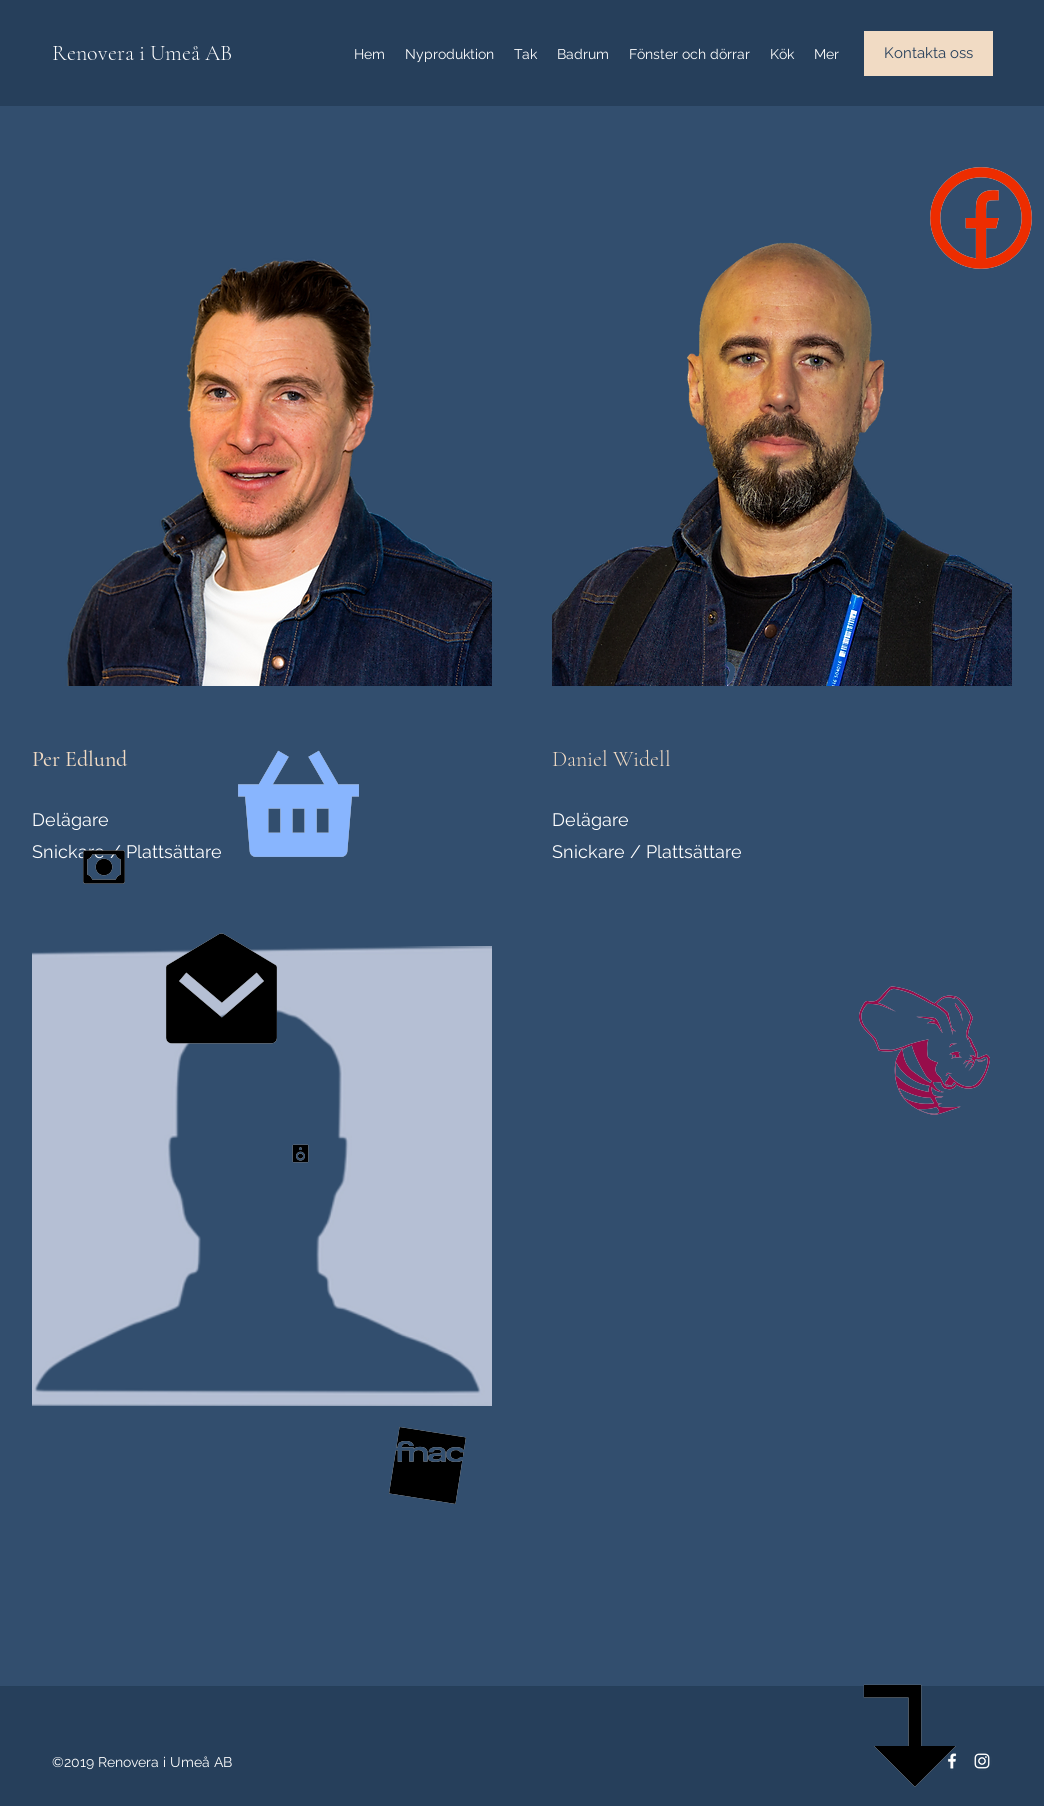 This screenshot has height=1806, width=1044. I want to click on visit the Fnac website or app, so click(427, 1465).